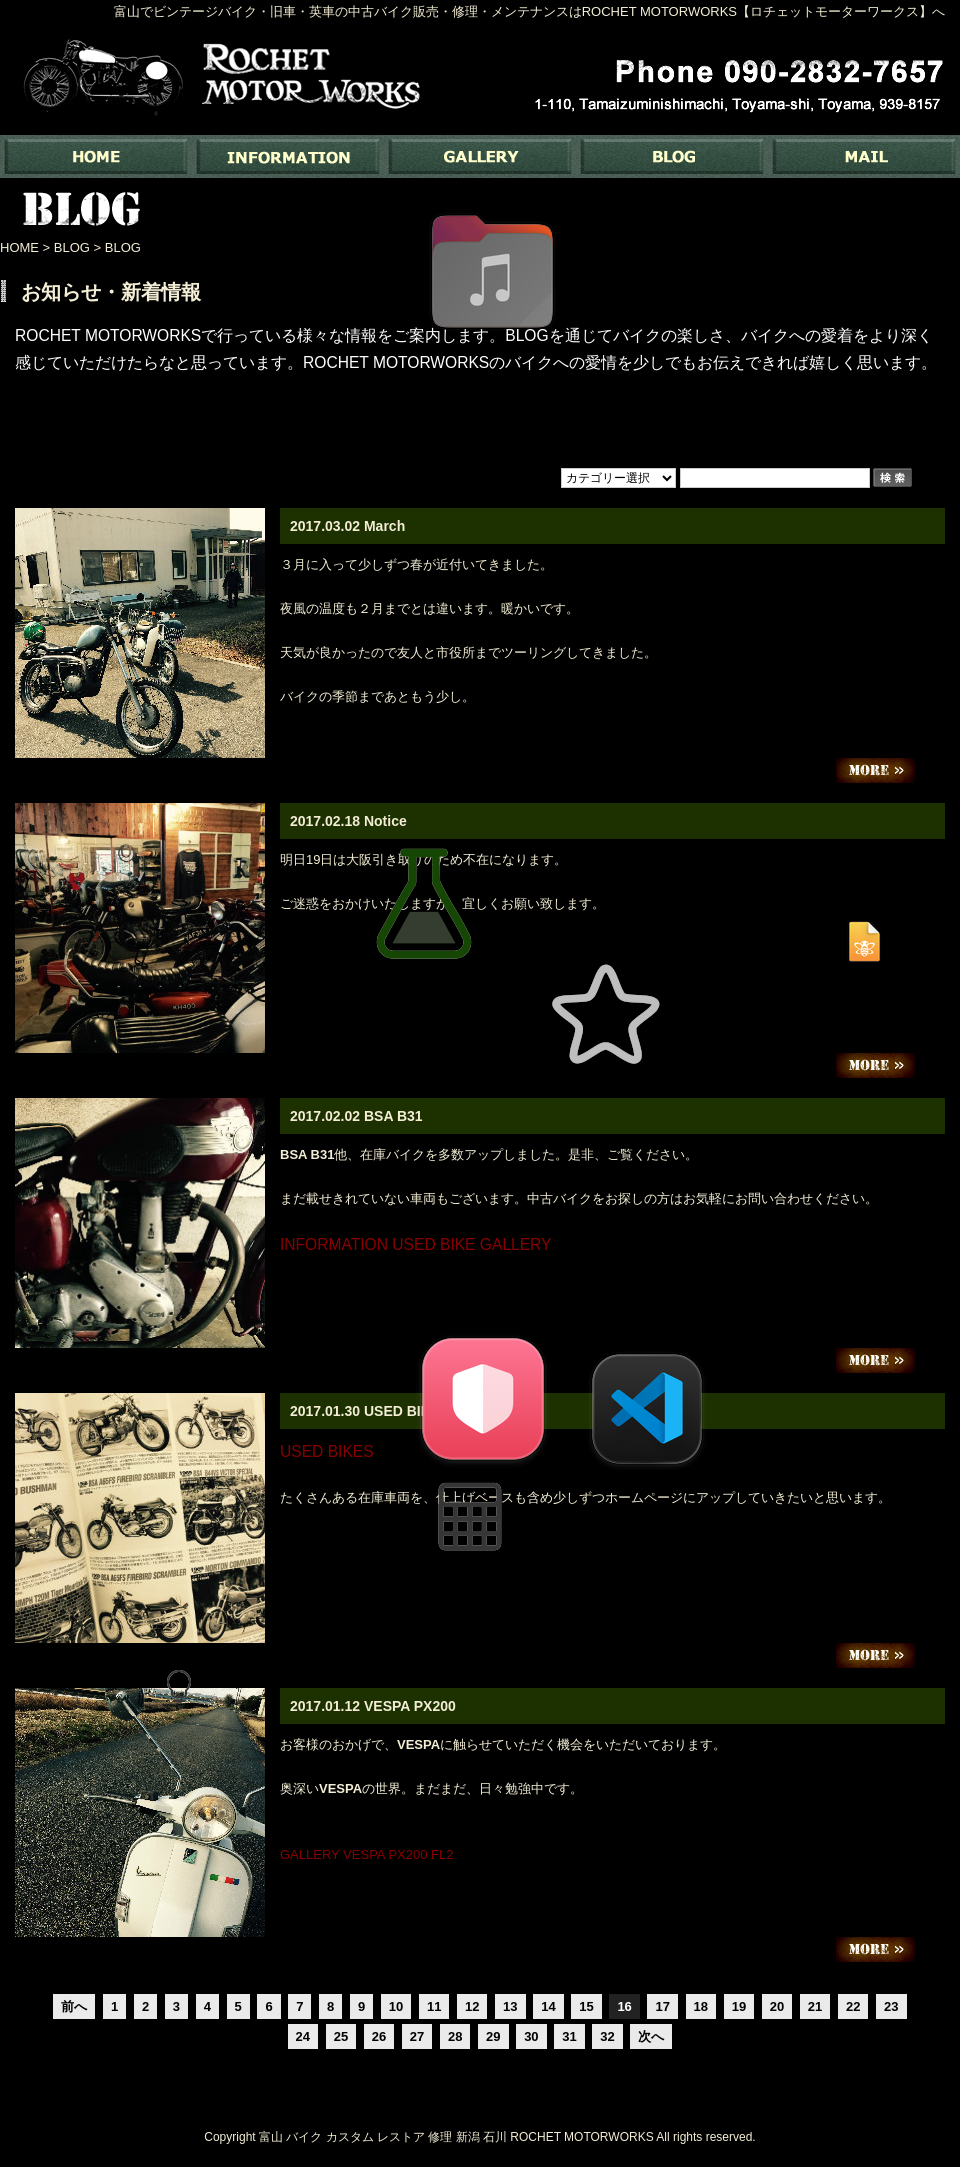 The height and width of the screenshot is (2167, 960). What do you see at coordinates (467, 1516) in the screenshot?
I see `open the calculator app` at bounding box center [467, 1516].